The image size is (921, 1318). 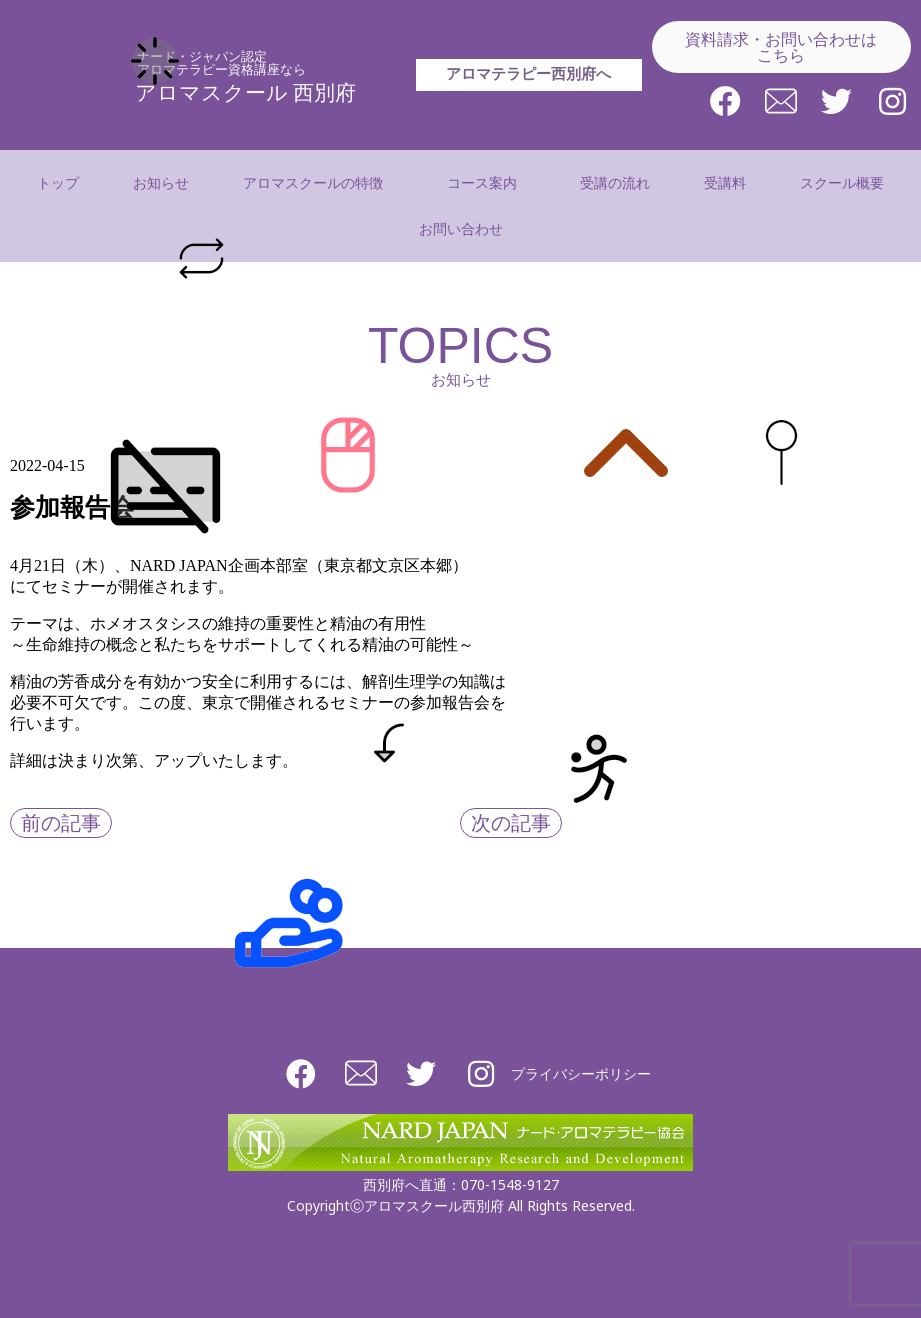 What do you see at coordinates (201, 258) in the screenshot?
I see `enable repeat mode for media playback` at bounding box center [201, 258].